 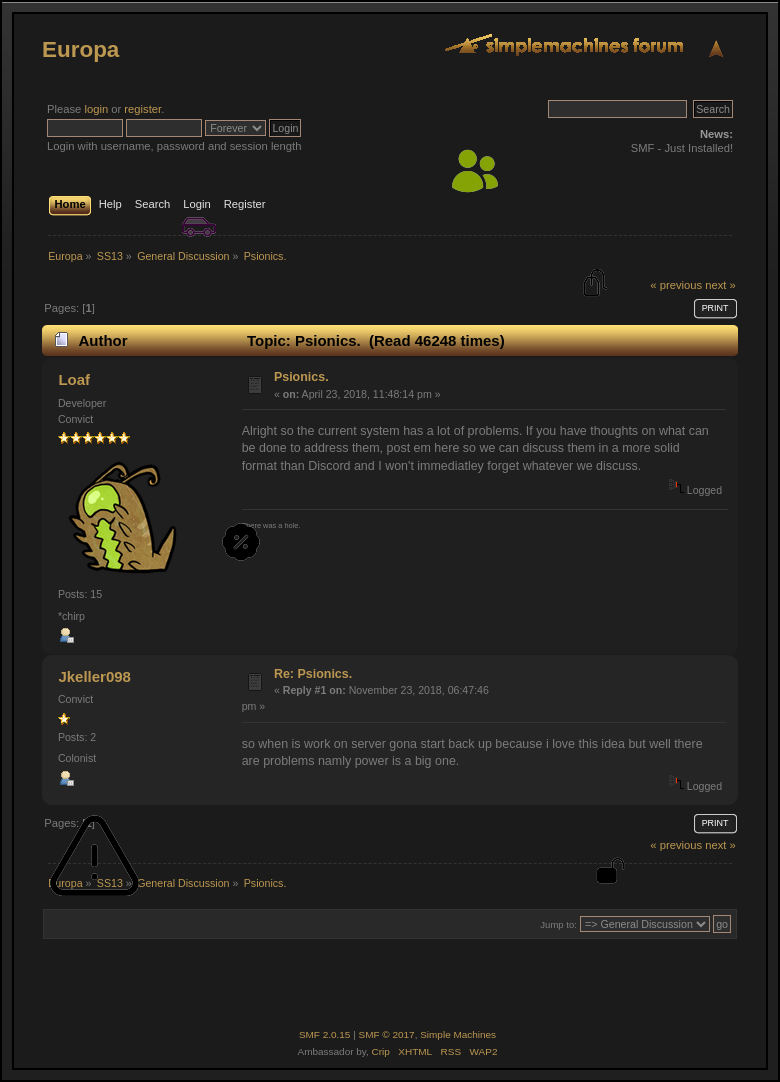 I want to click on select tea or hot beverage option, so click(x=594, y=283).